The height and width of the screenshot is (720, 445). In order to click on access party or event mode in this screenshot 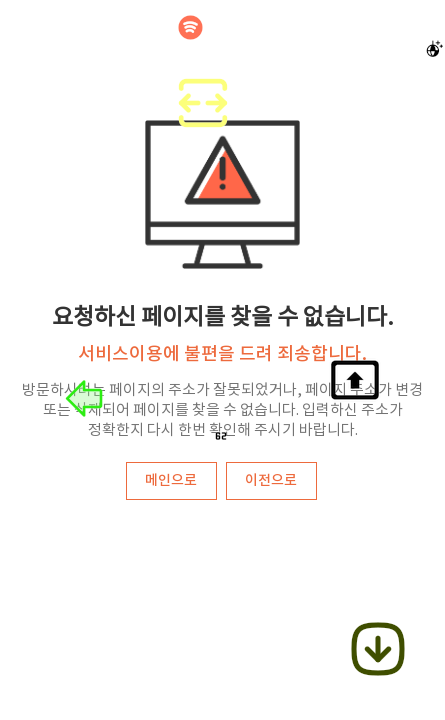, I will do `click(434, 49)`.